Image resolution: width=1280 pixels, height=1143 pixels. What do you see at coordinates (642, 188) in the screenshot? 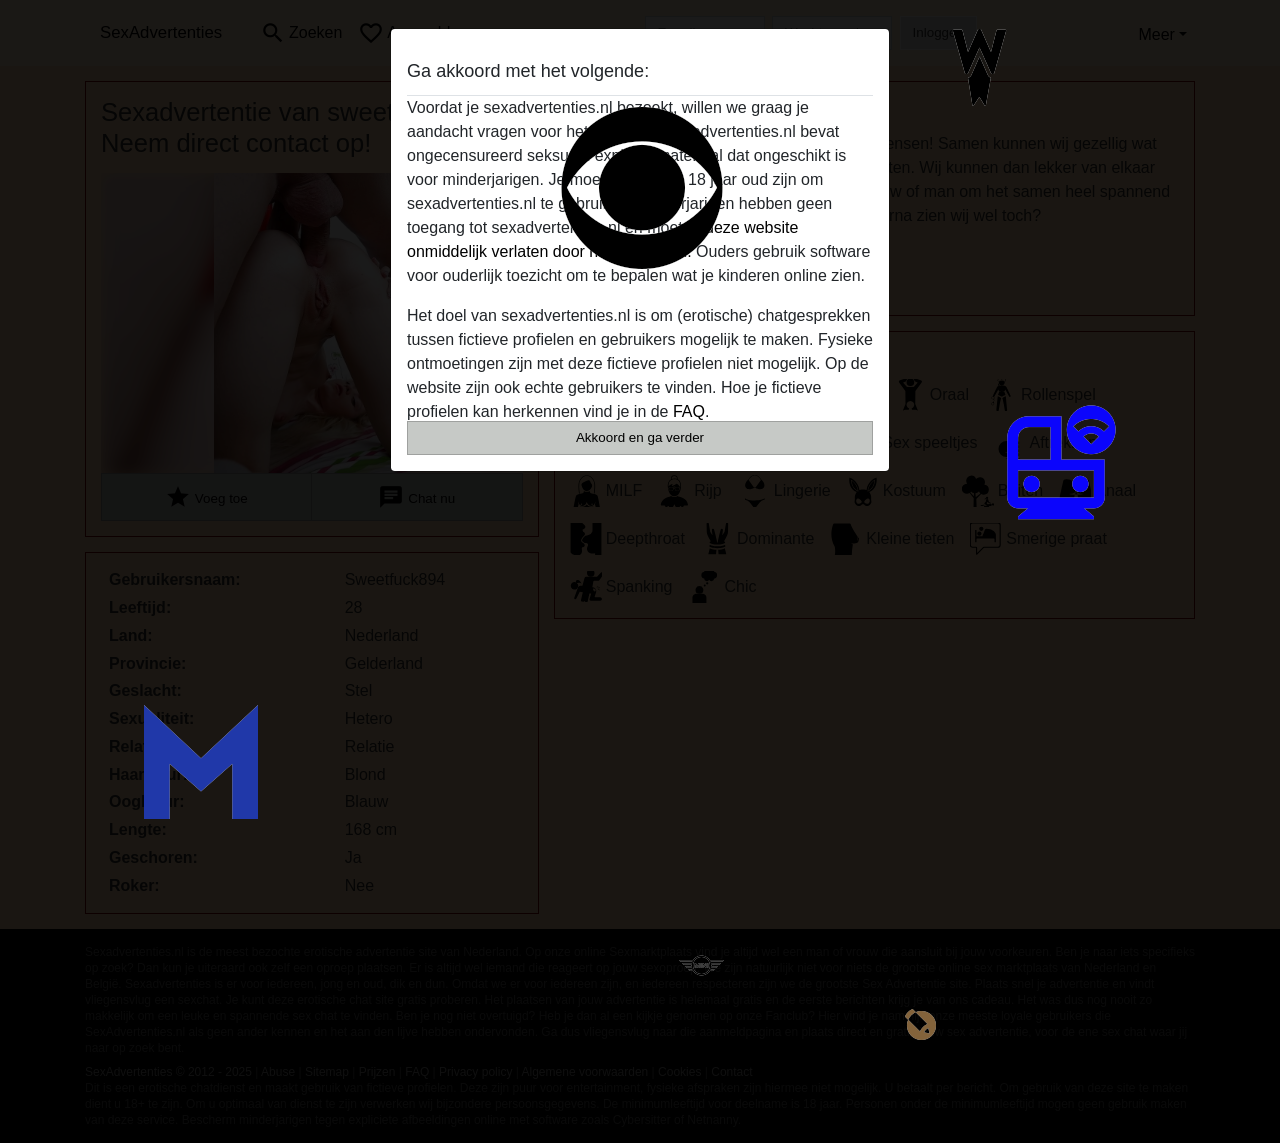
I see `CBS network logo` at bounding box center [642, 188].